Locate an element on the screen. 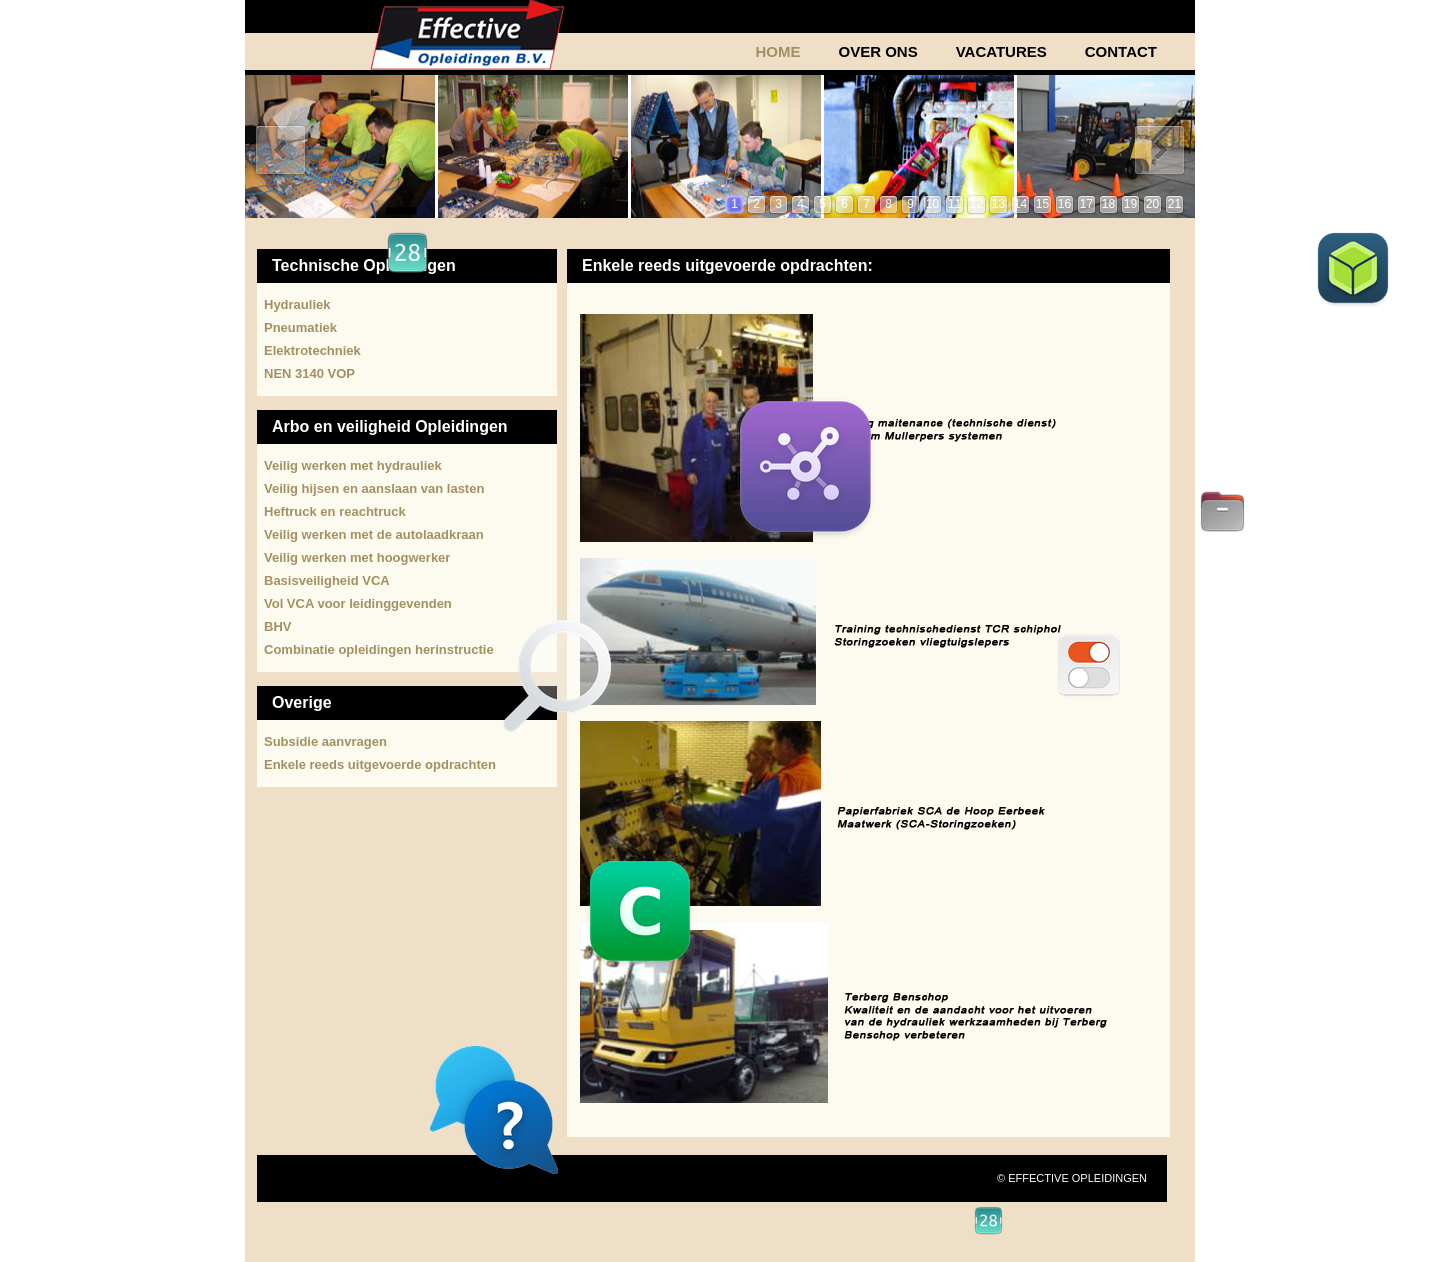 The image size is (1440, 1262). open balenaEtcher to flash OS images is located at coordinates (1353, 268).